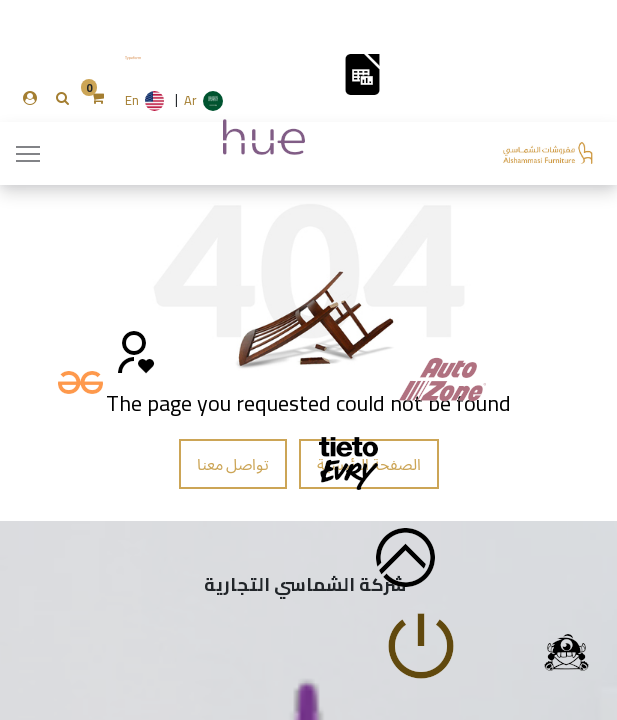 This screenshot has width=617, height=720. Describe the element at coordinates (348, 463) in the screenshot. I see `visit Tietoevry website or services` at that location.